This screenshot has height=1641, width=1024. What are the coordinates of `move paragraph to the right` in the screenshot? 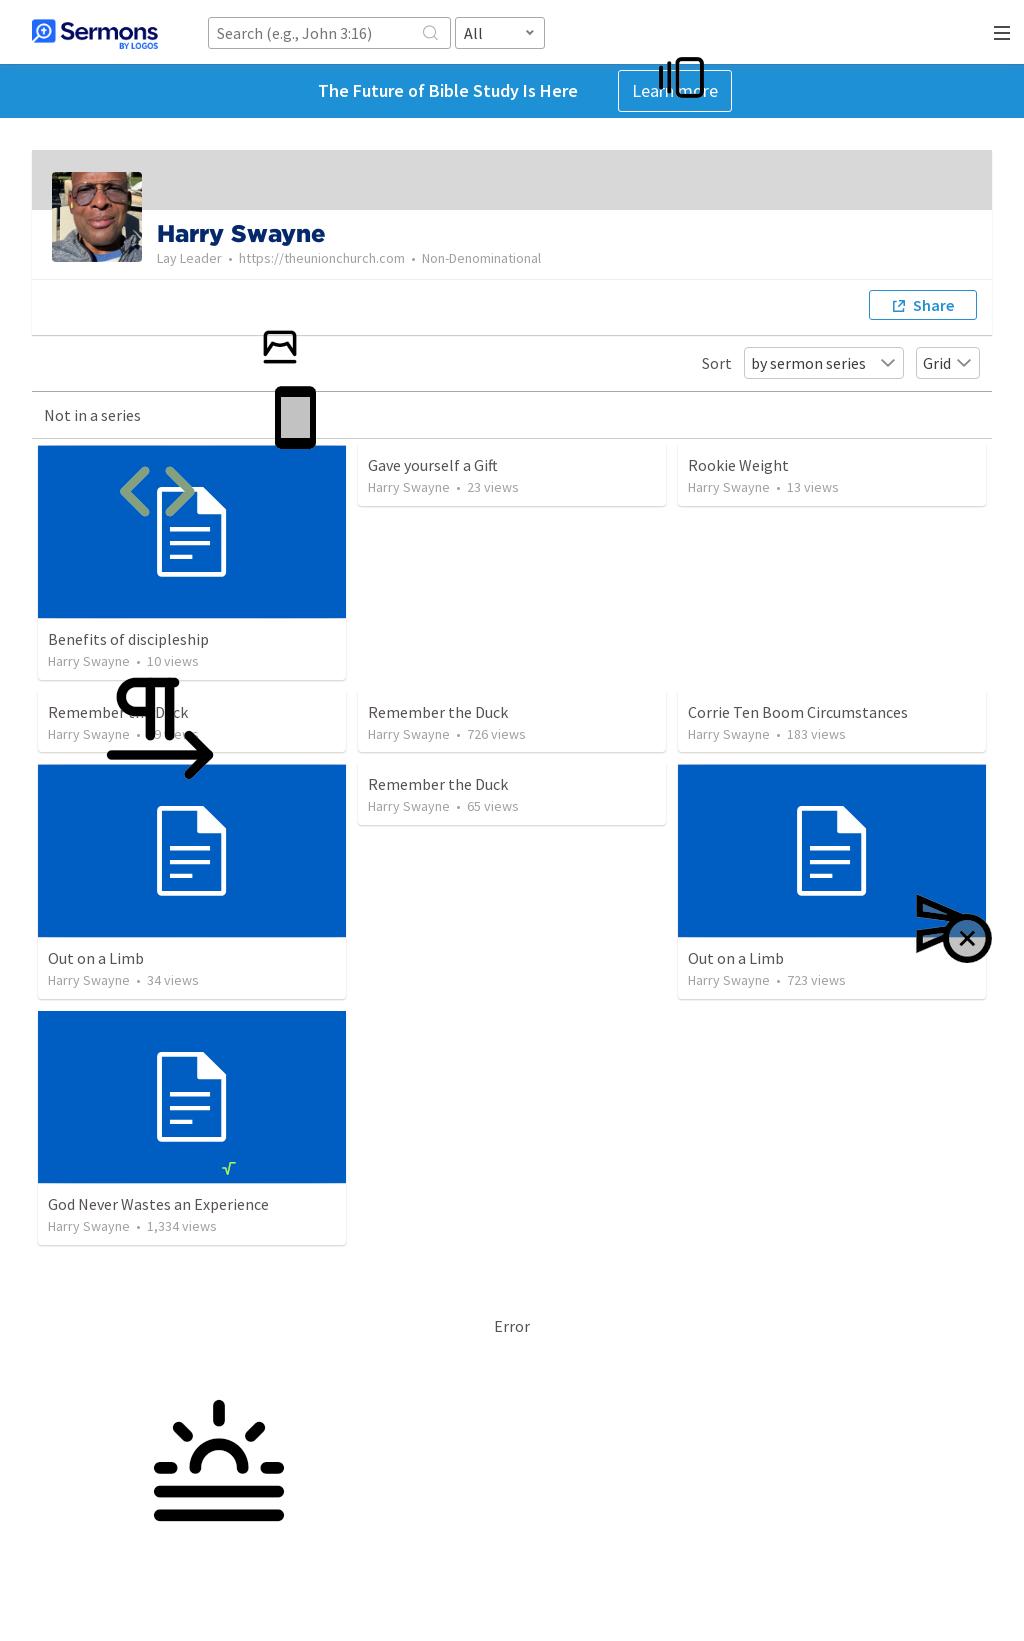 It's located at (160, 726).